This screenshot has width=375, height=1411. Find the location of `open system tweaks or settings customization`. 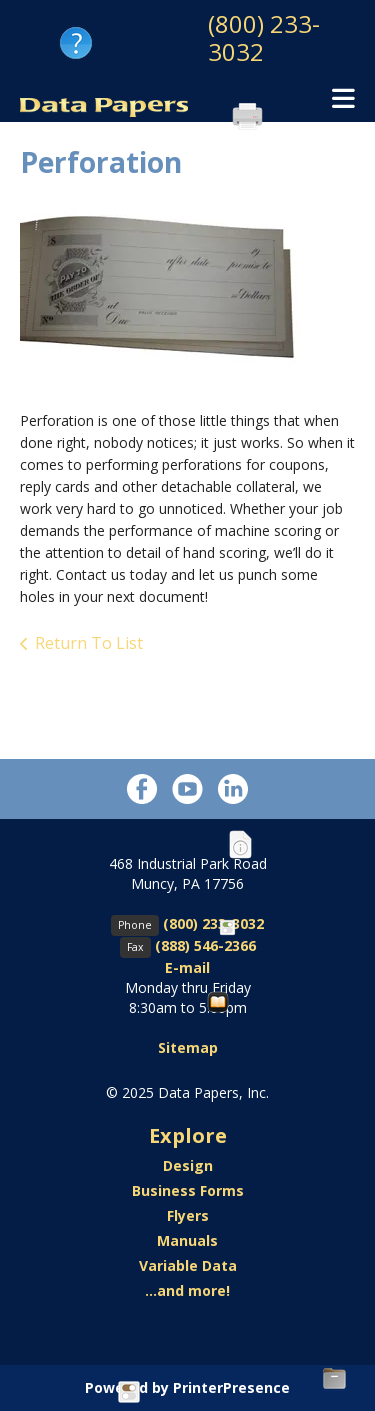

open system tweaks or settings customization is located at coordinates (227, 927).